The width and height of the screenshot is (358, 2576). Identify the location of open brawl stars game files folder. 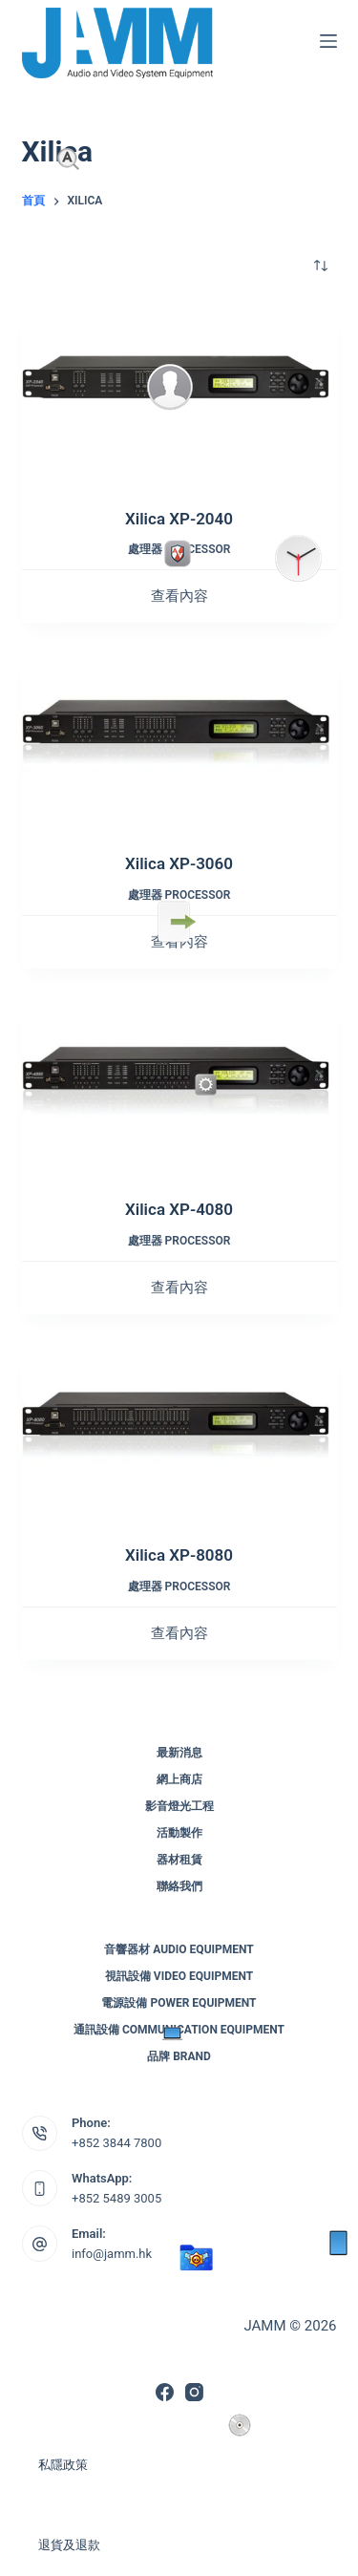
(196, 2258).